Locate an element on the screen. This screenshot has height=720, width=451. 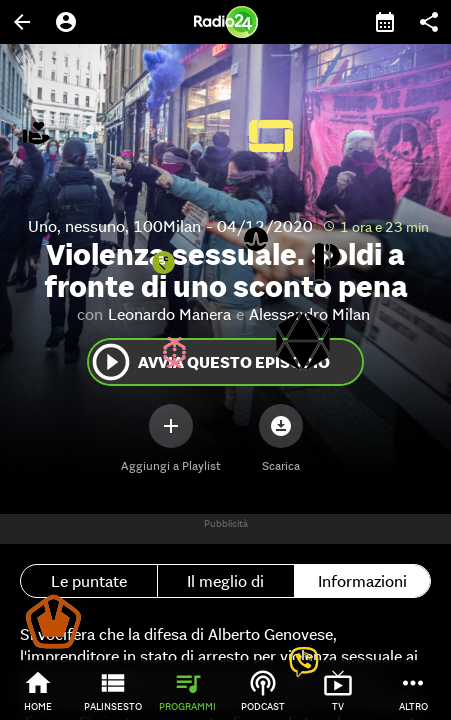
sfml framework or library branding is located at coordinates (53, 621).